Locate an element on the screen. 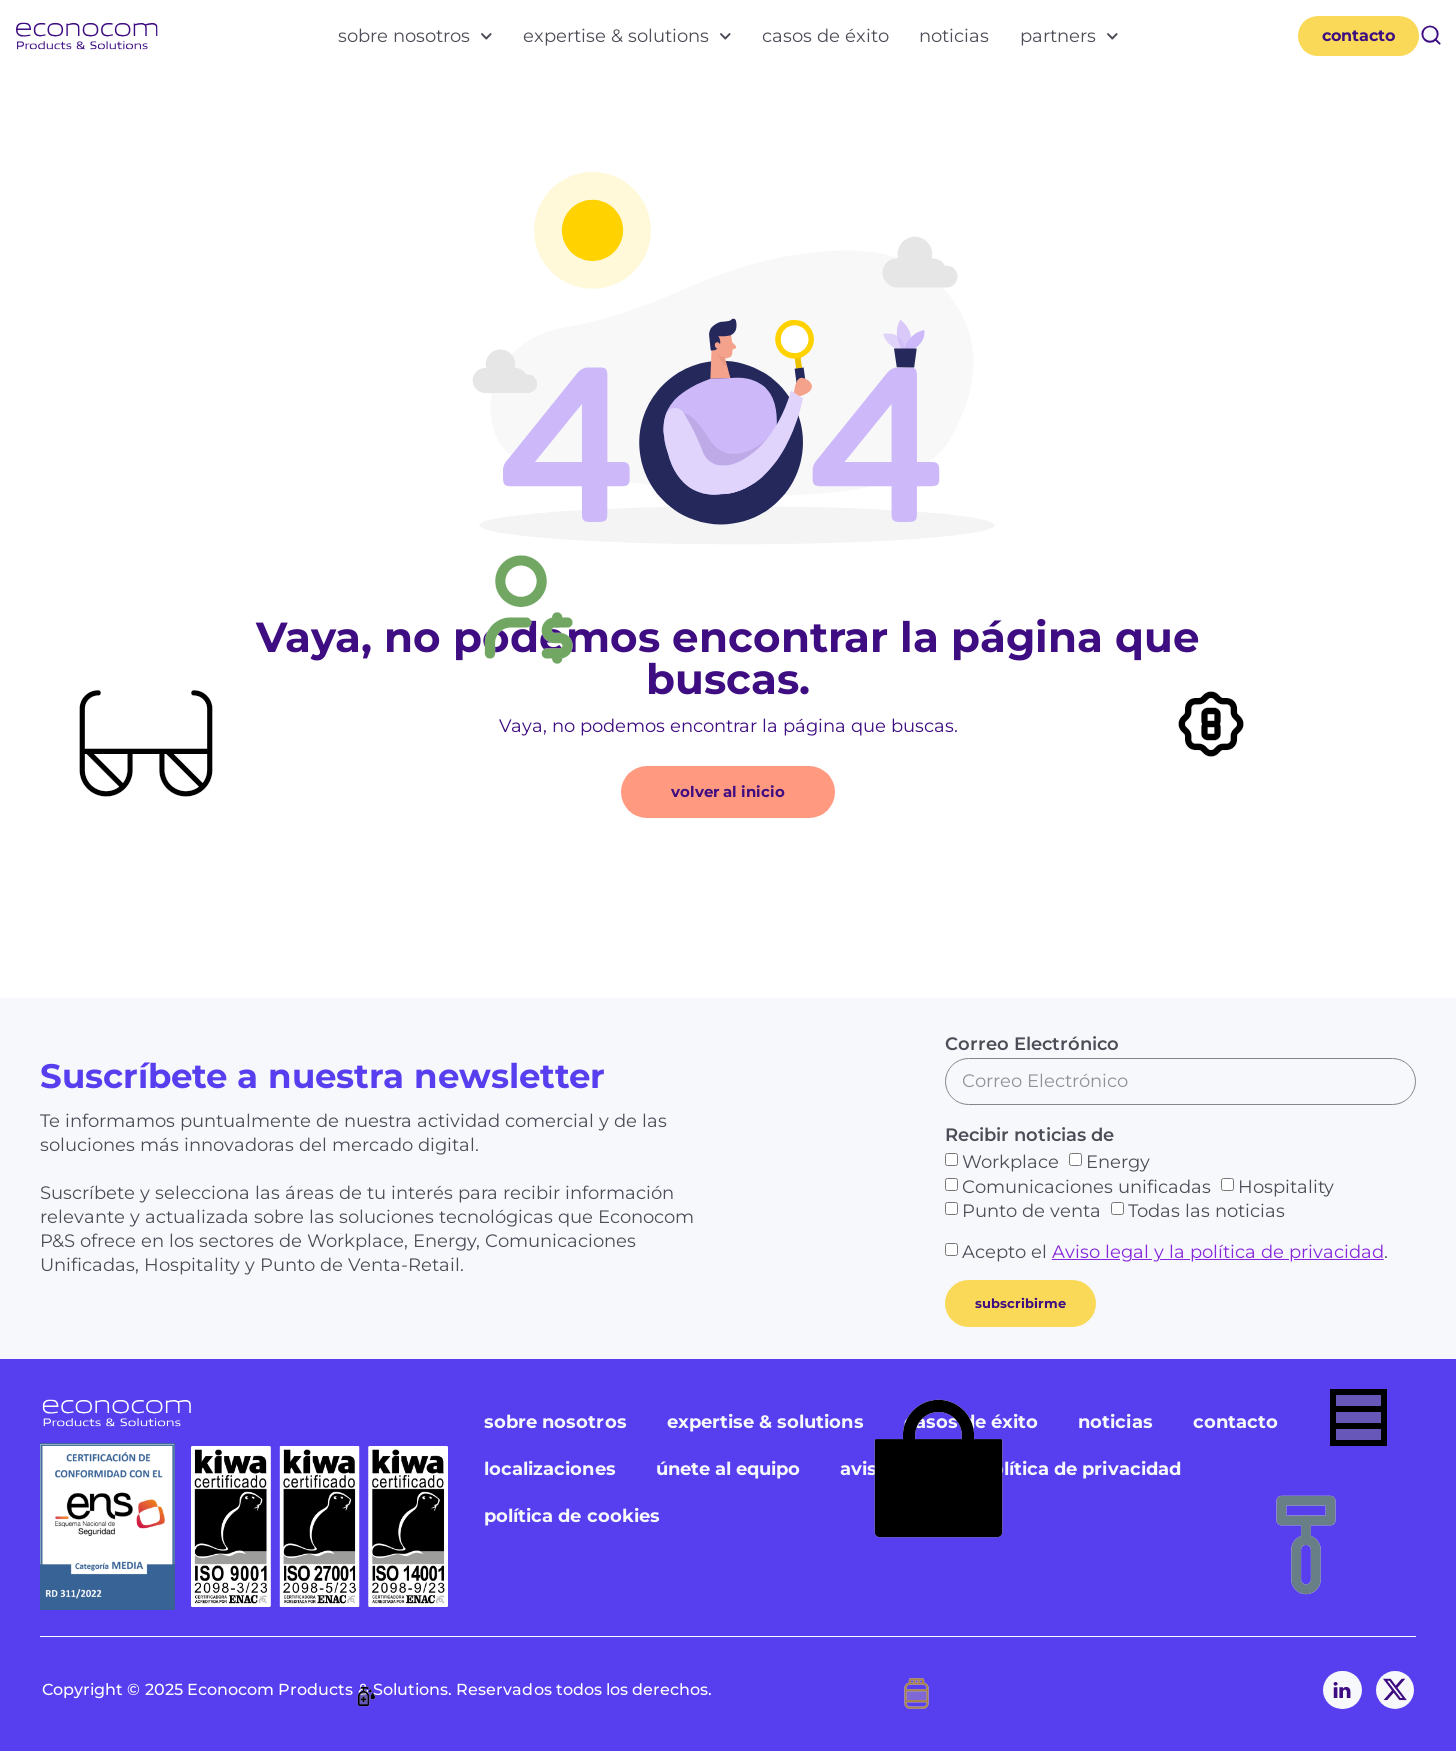 The width and height of the screenshot is (1456, 1751). view user payment or billing information is located at coordinates (521, 607).